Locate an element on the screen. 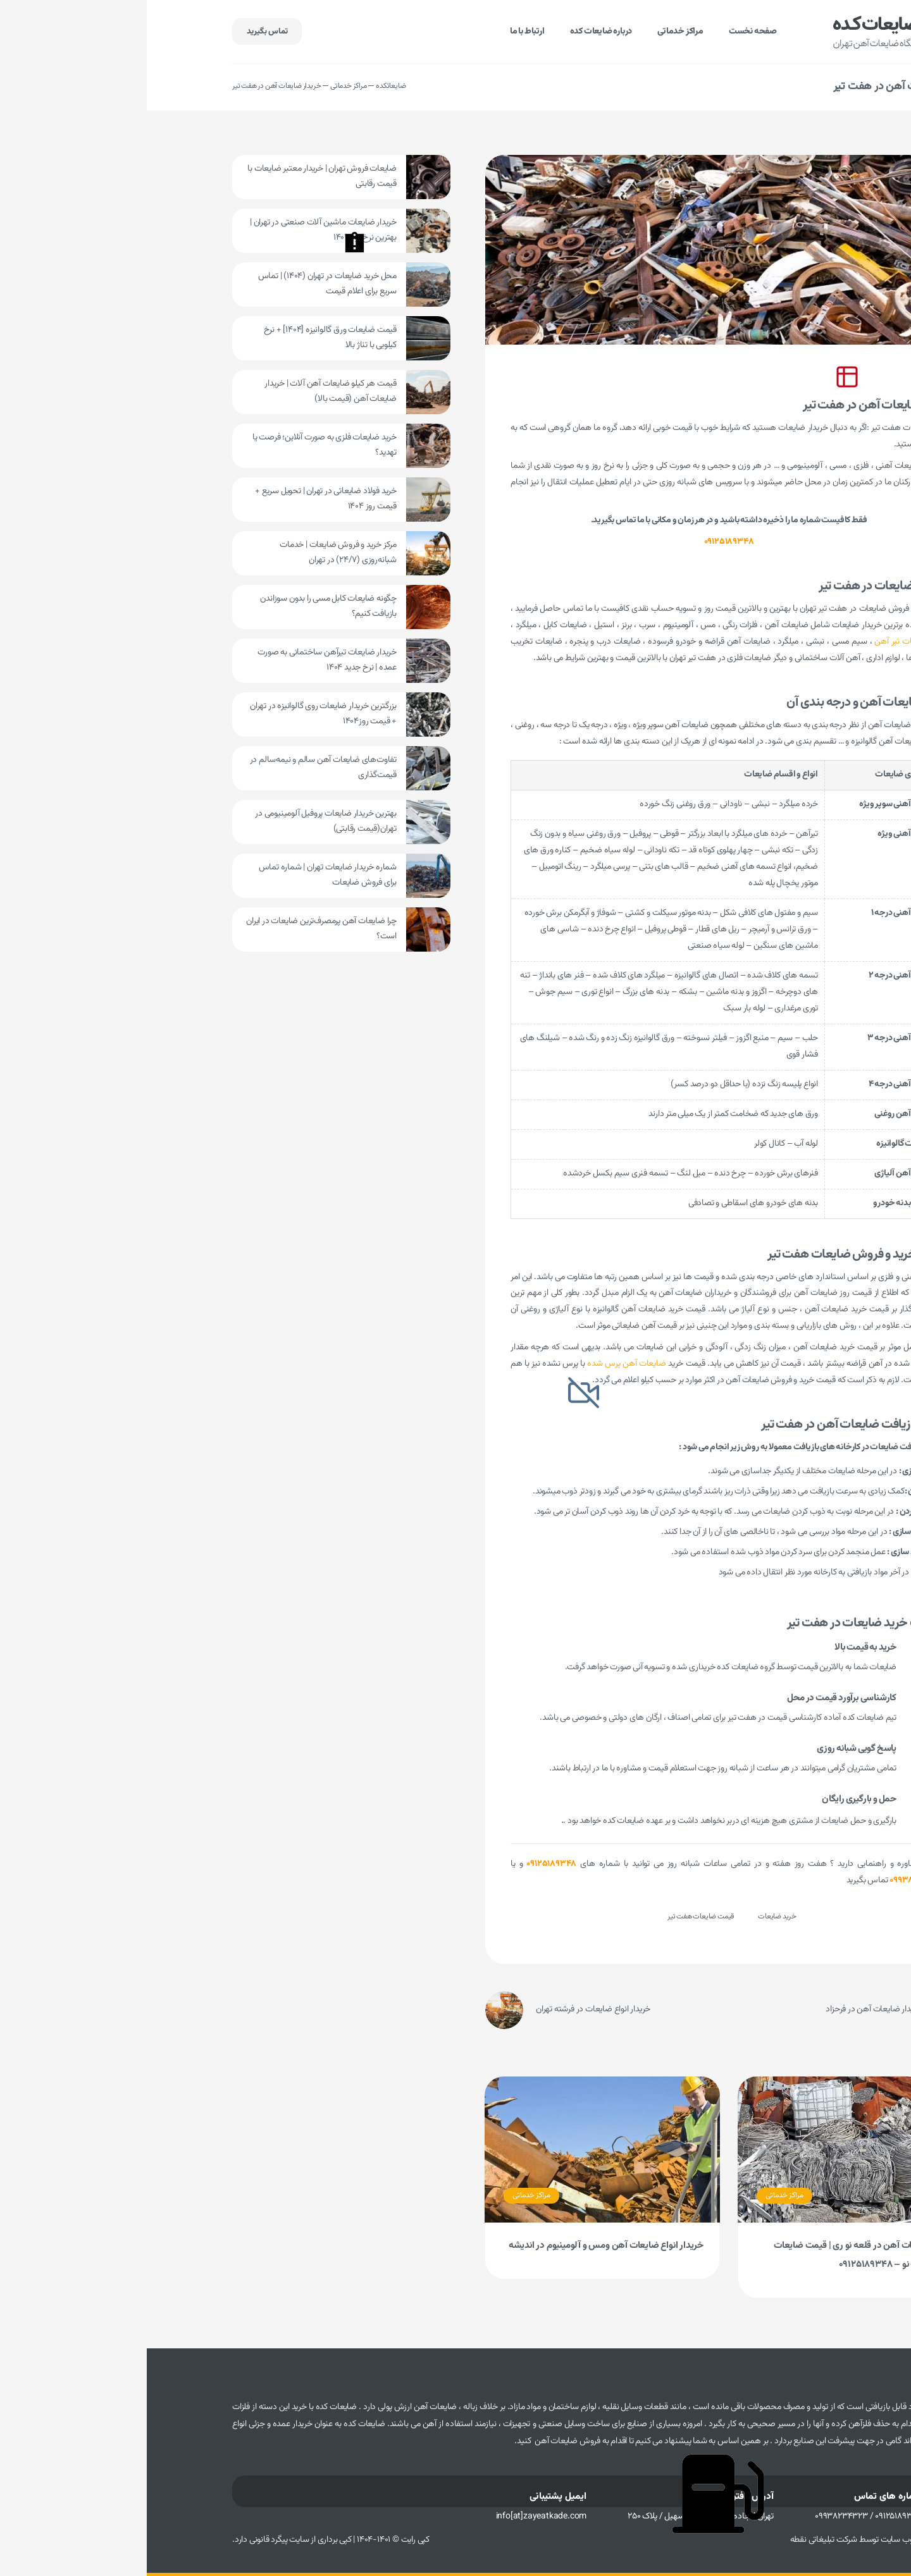  indicates an overdue or late assignment is located at coordinates (354, 243).